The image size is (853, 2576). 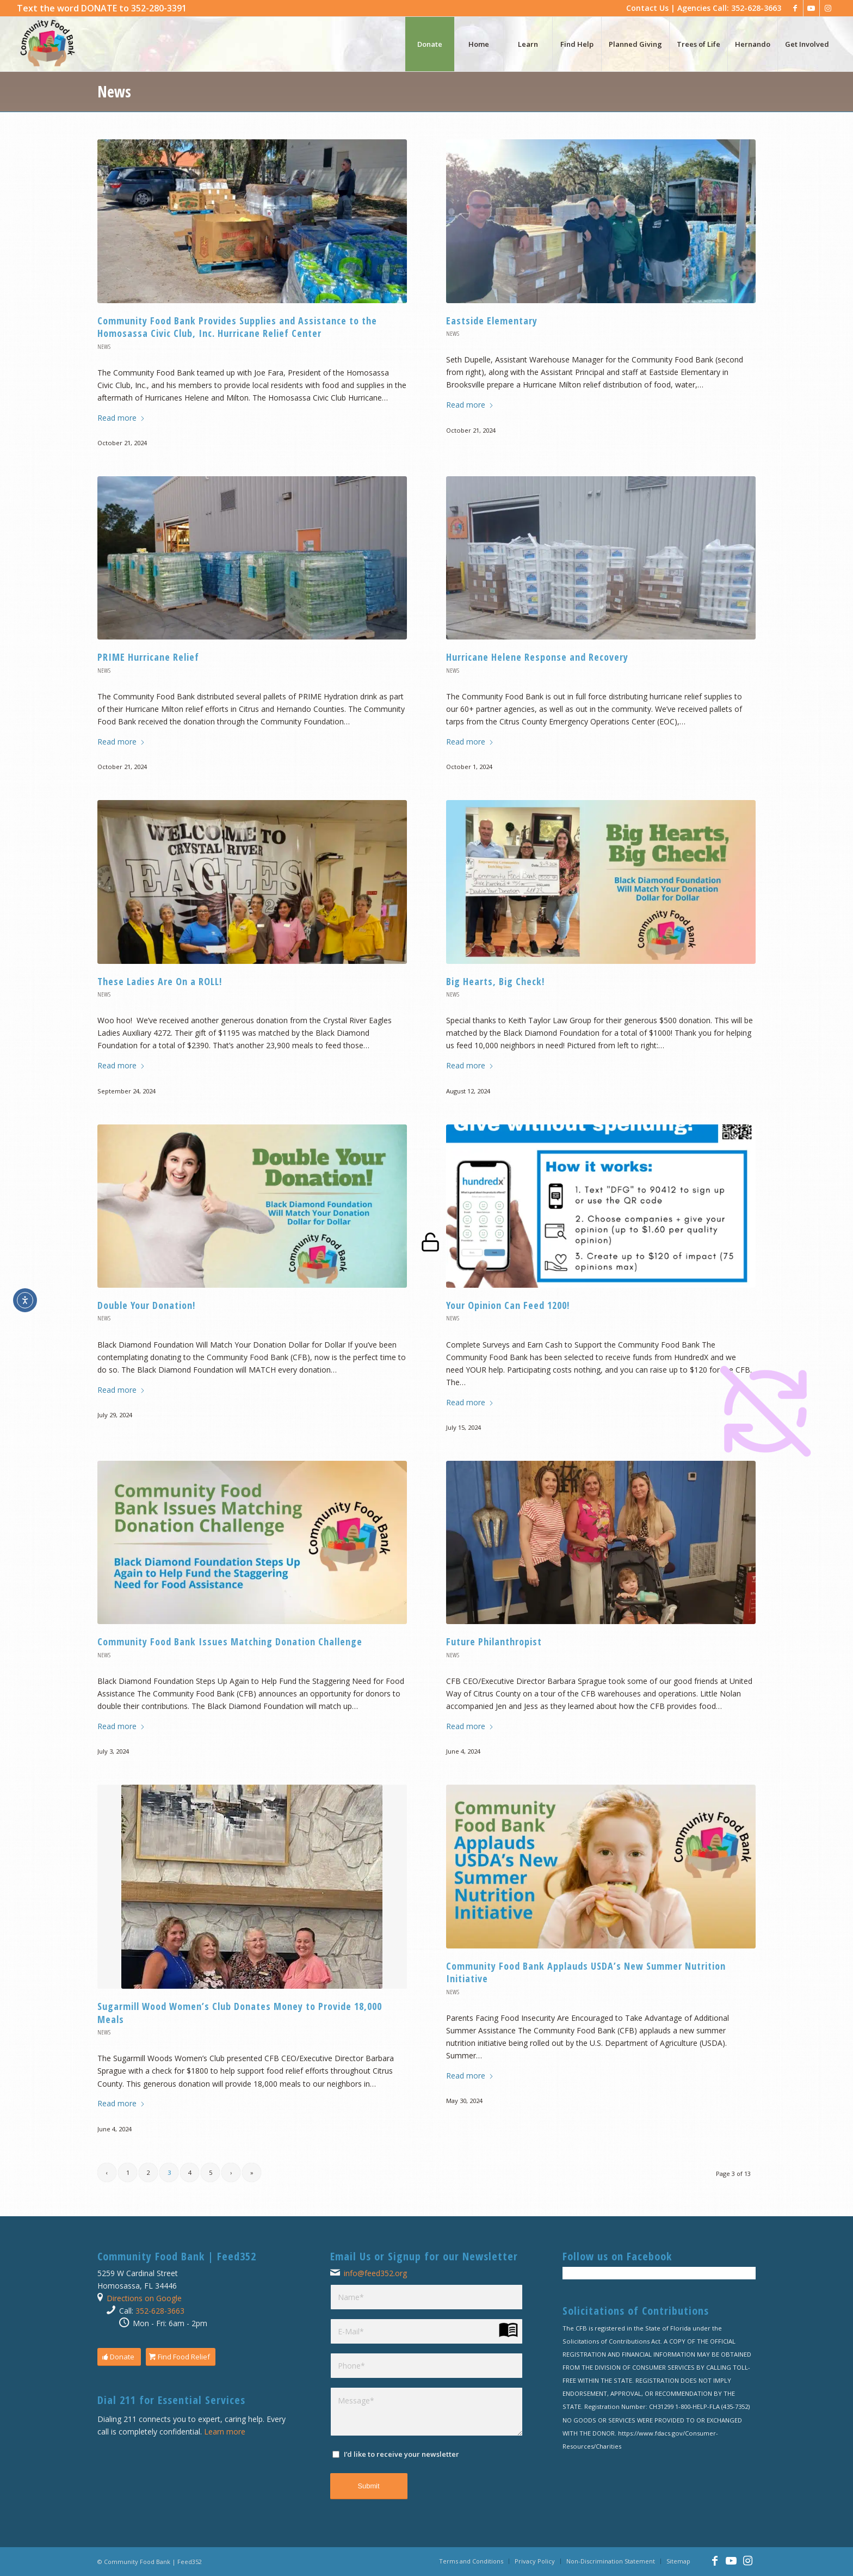 I want to click on unlocked or unsecured state, so click(x=430, y=1242).